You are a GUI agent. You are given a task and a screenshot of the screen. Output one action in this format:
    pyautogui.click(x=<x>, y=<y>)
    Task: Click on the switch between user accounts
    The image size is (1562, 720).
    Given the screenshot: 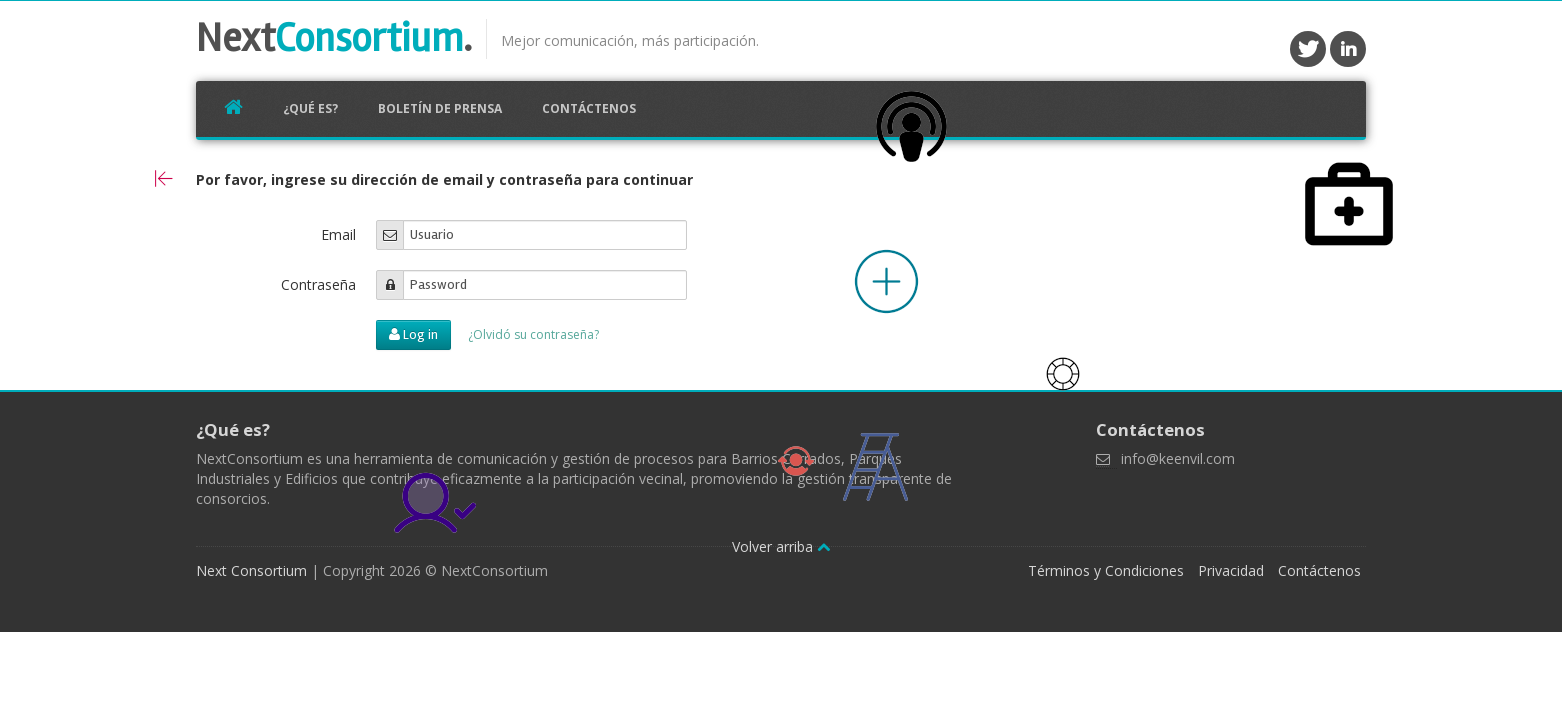 What is the action you would take?
    pyautogui.click(x=796, y=461)
    